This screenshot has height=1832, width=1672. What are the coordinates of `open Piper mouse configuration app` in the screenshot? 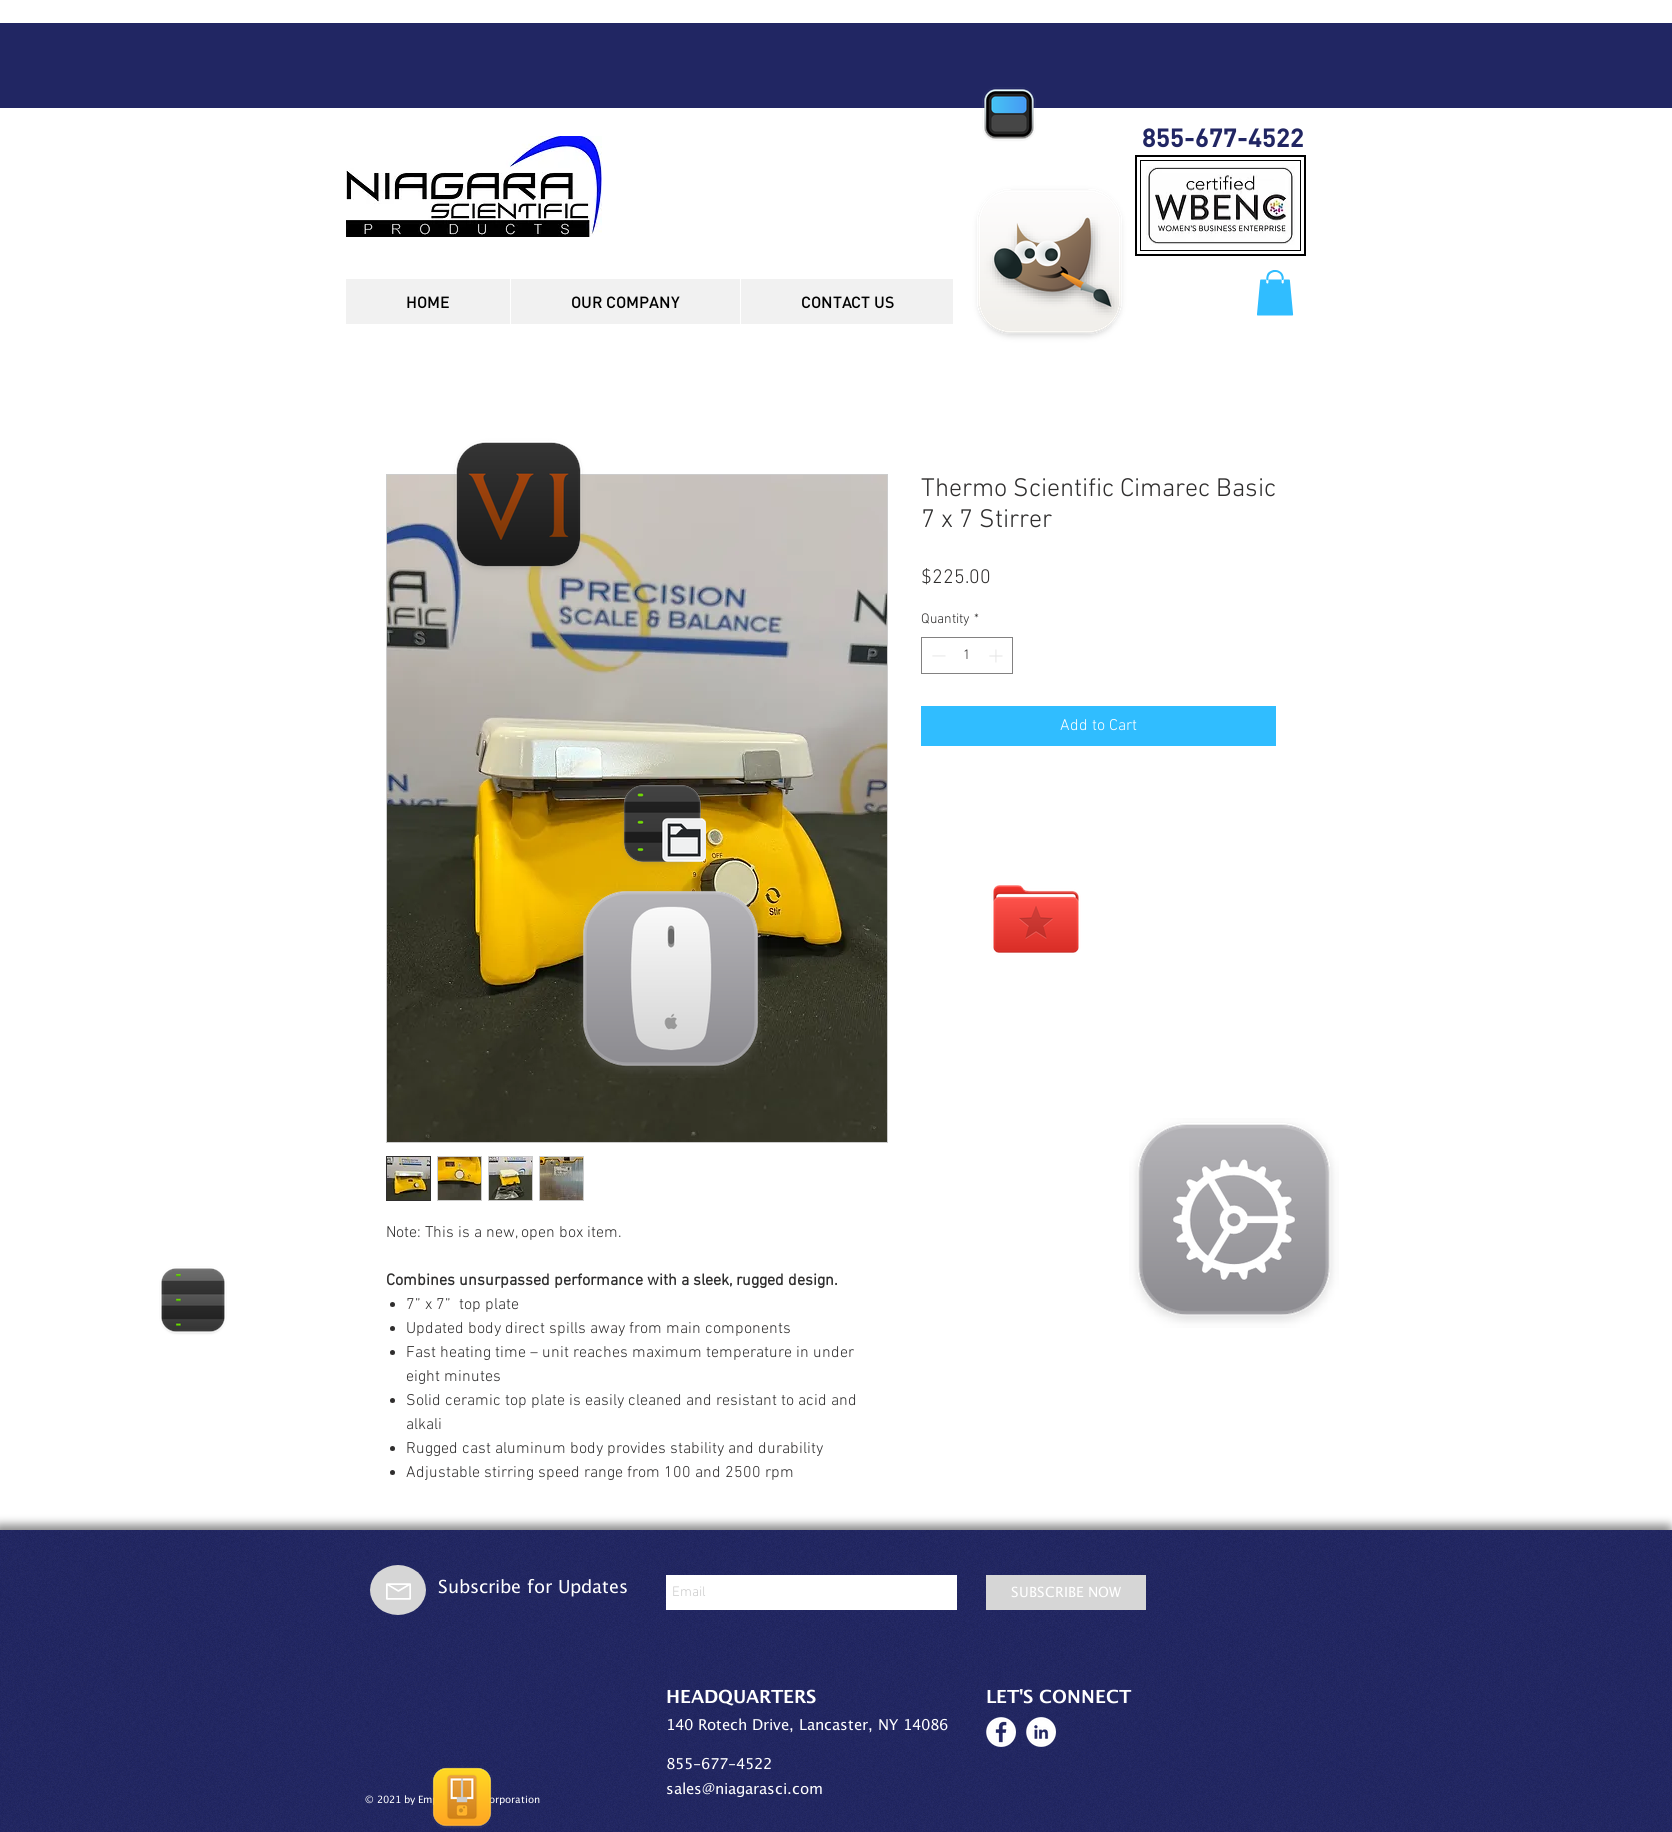 It's located at (462, 1797).